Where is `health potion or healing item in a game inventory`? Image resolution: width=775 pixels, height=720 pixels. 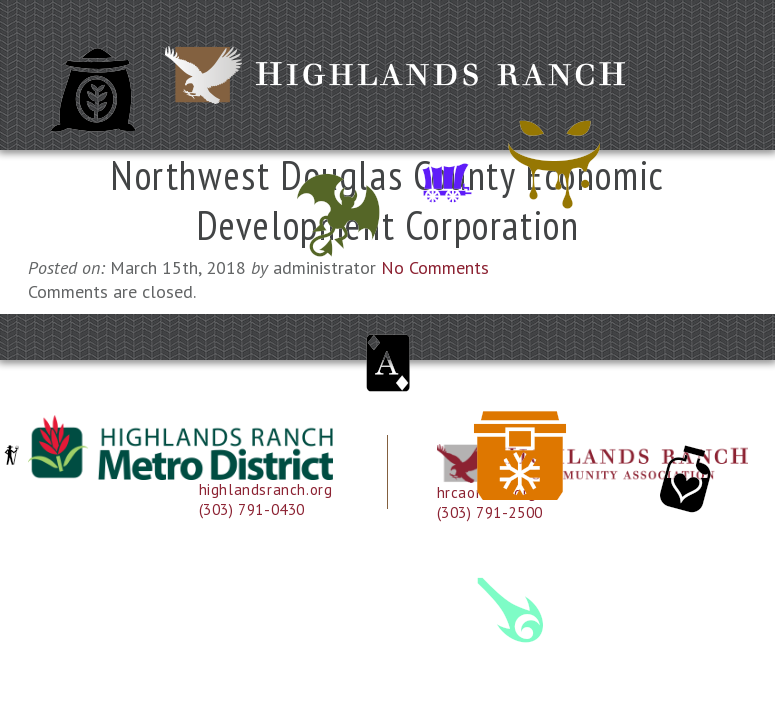 health potion or healing item in a game inventory is located at coordinates (685, 478).